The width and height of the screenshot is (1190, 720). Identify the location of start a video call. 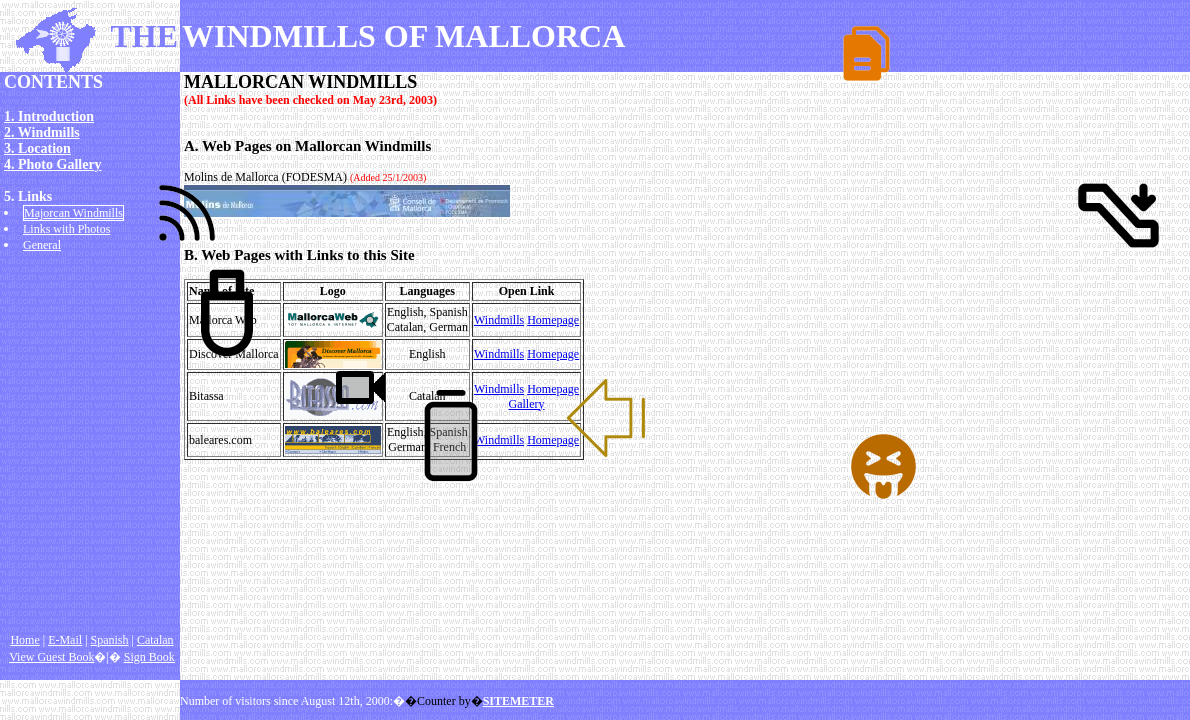
(360, 387).